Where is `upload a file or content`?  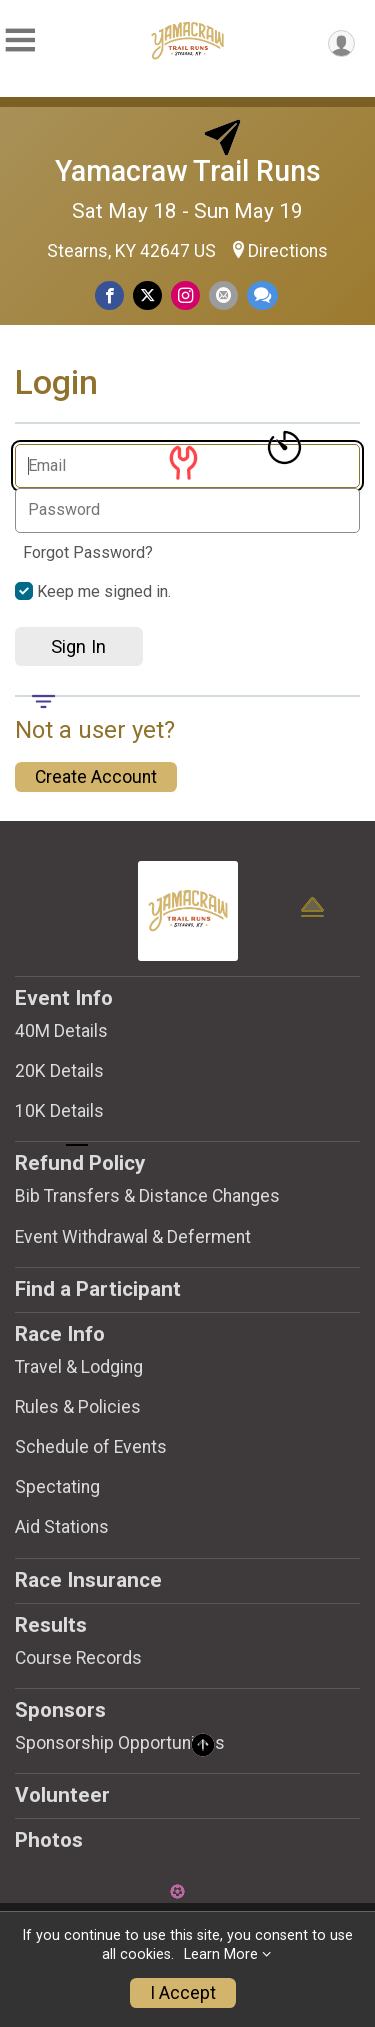 upload a file or content is located at coordinates (203, 1745).